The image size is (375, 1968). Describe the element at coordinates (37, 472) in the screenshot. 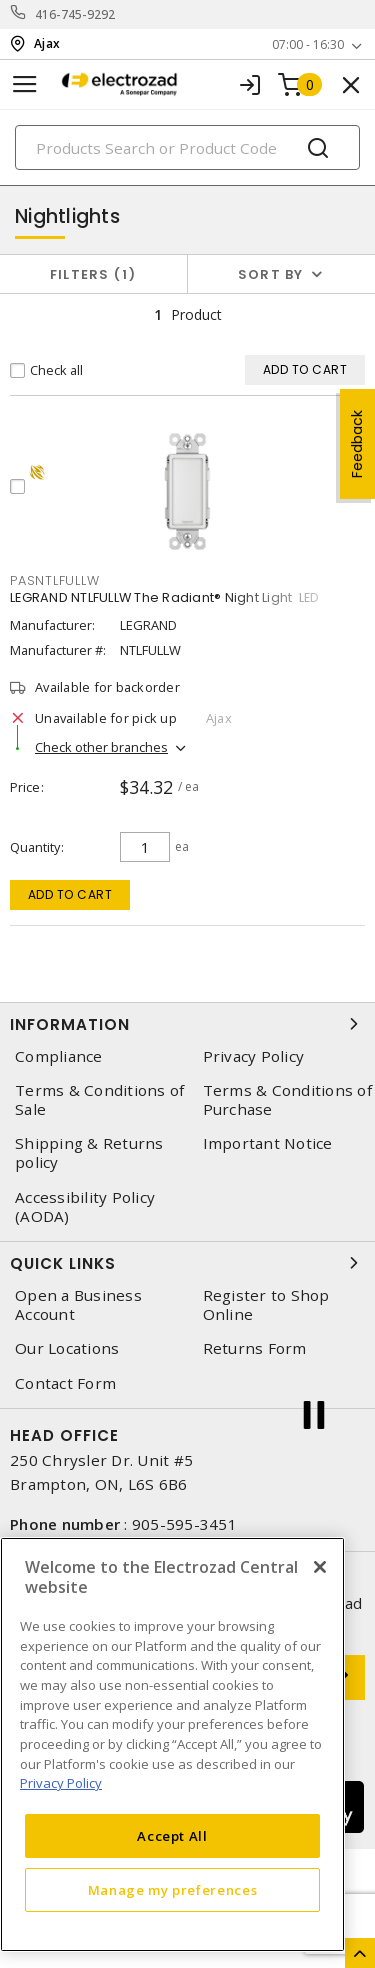

I see `indicates wind or air movement effect` at that location.